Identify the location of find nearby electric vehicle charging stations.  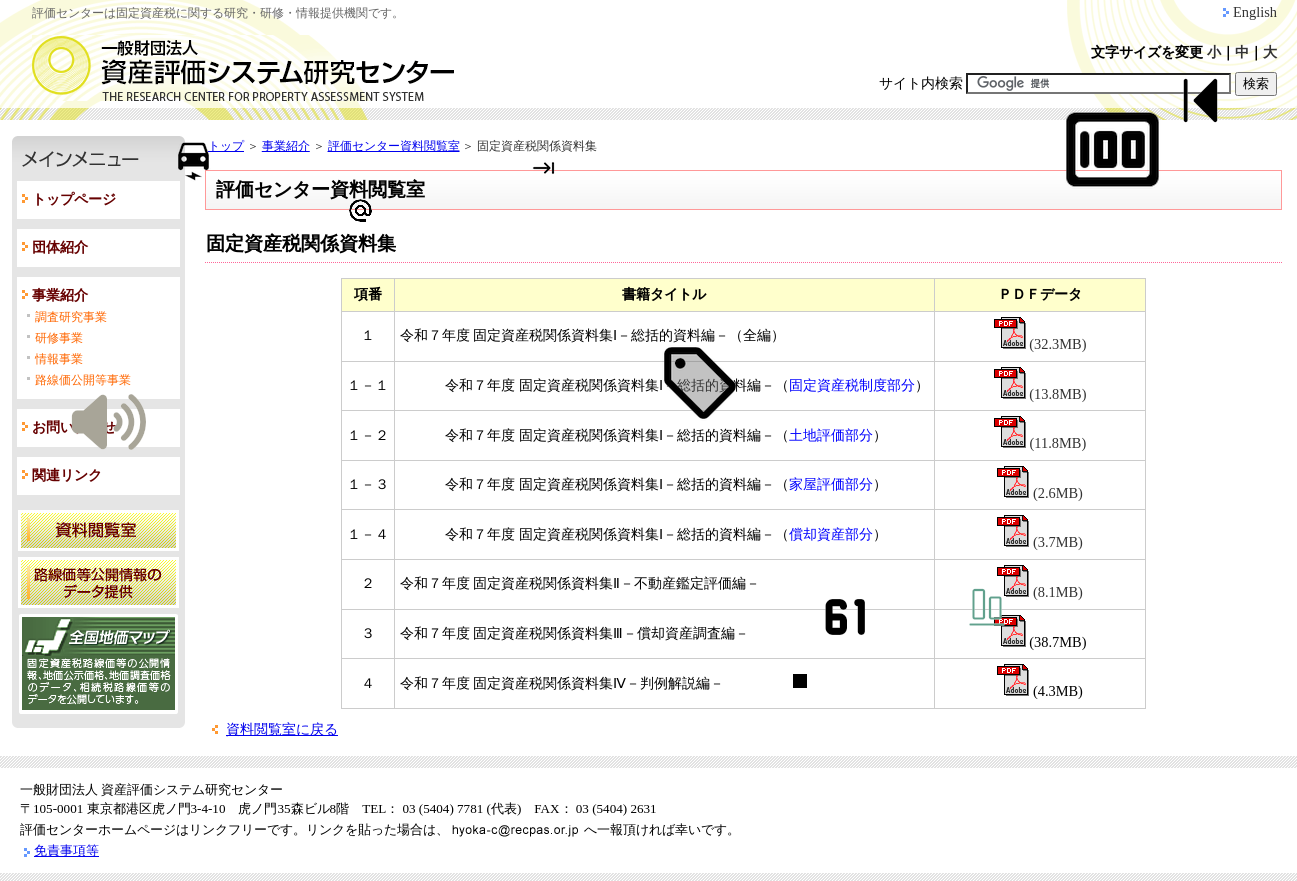
(193, 161).